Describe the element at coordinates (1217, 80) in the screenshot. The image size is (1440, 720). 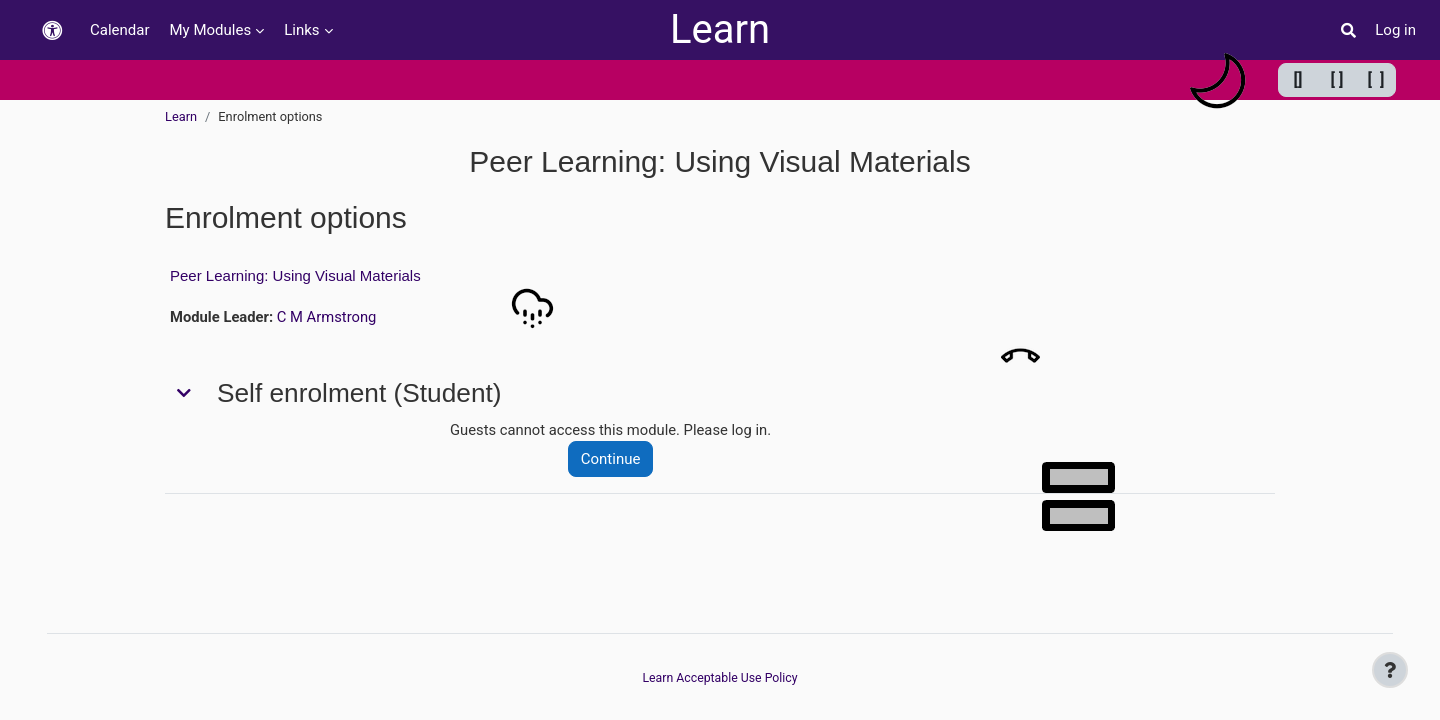
I see `switch to dark mode` at that location.